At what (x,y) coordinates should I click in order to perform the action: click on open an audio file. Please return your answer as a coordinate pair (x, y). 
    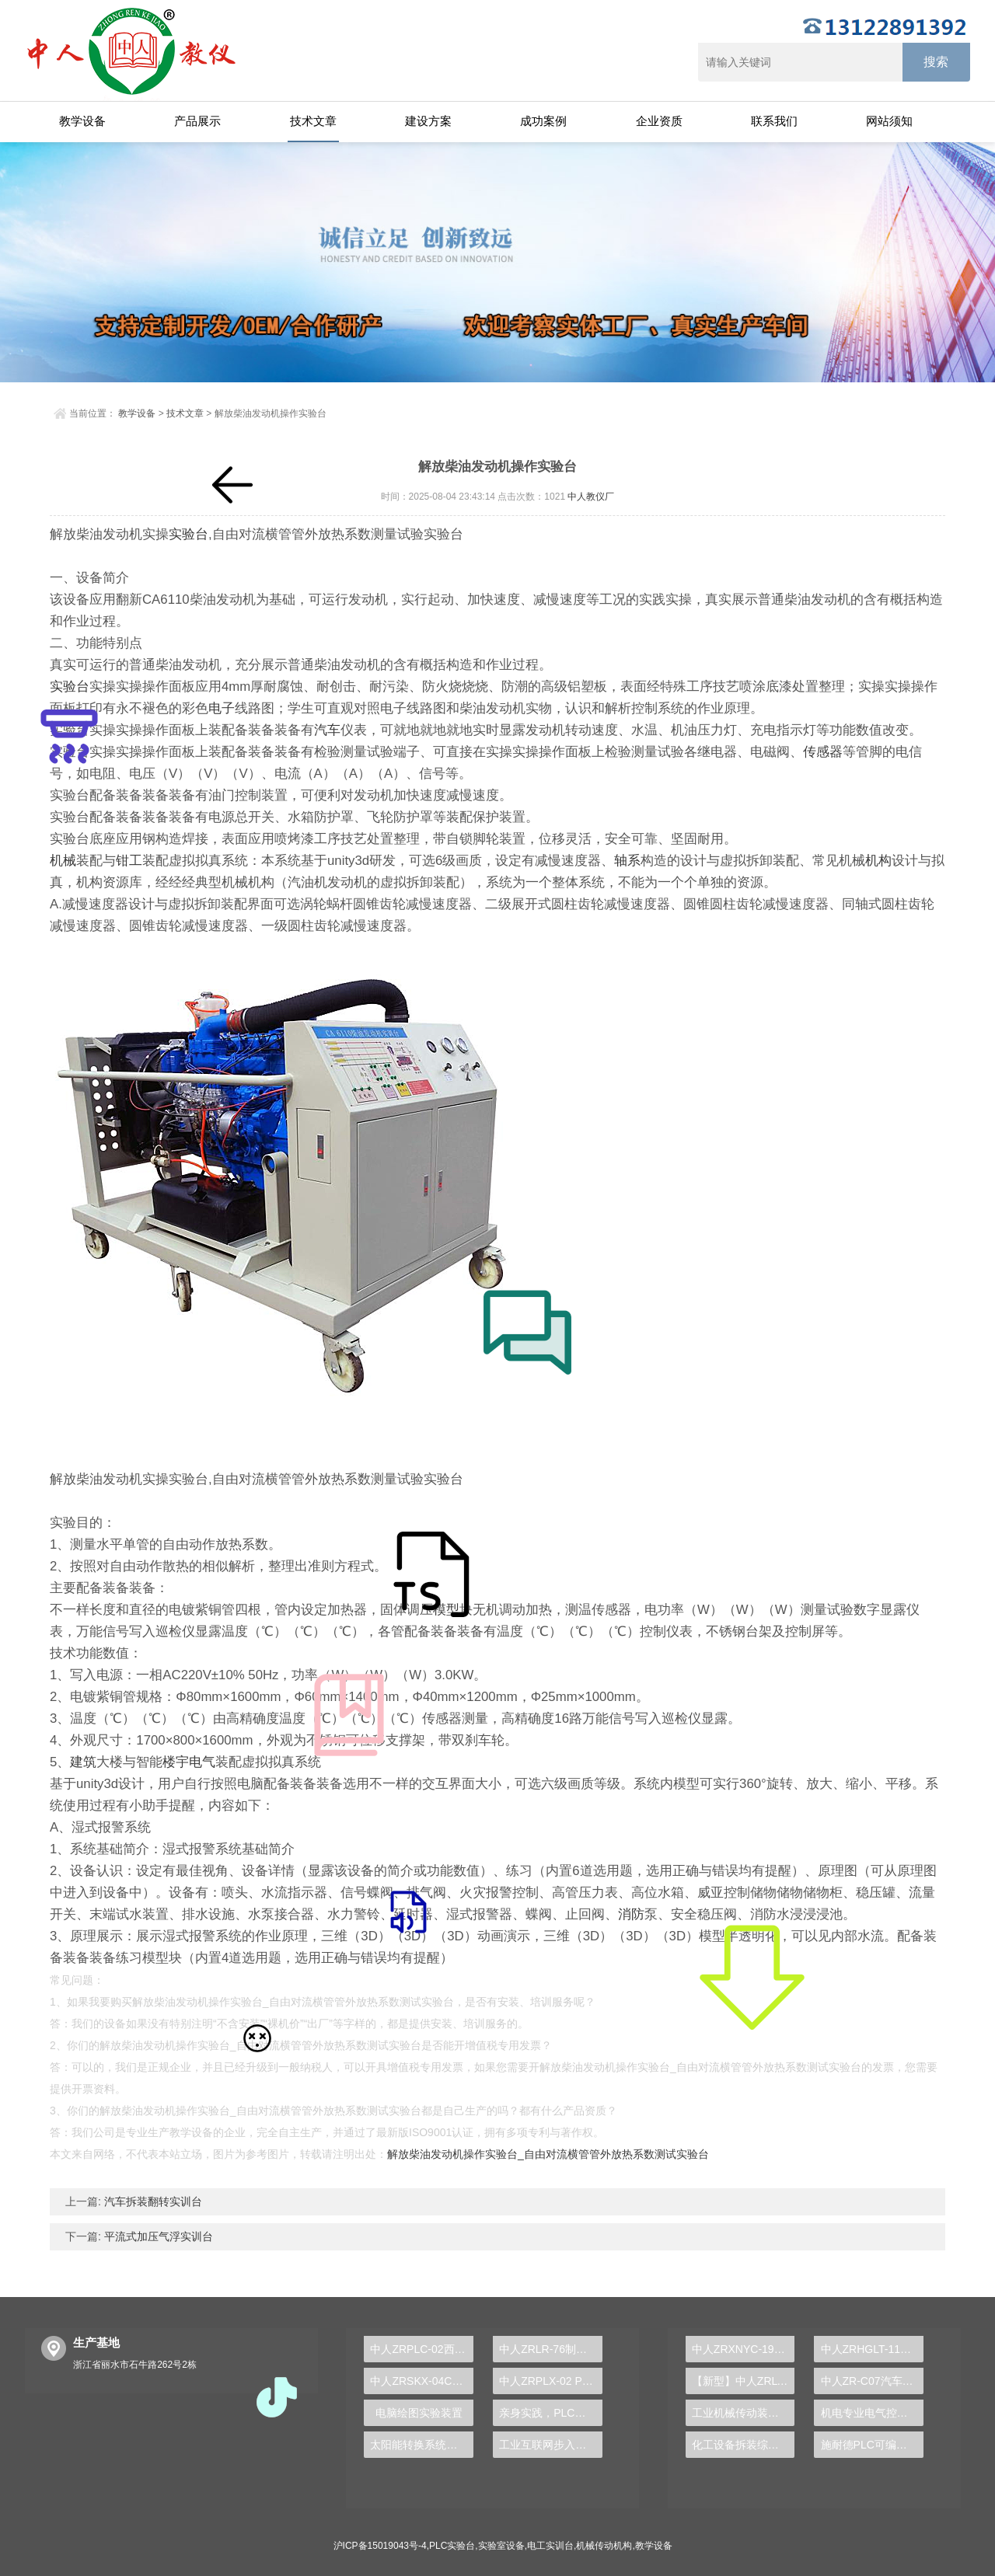
    Looking at the image, I should click on (408, 1912).